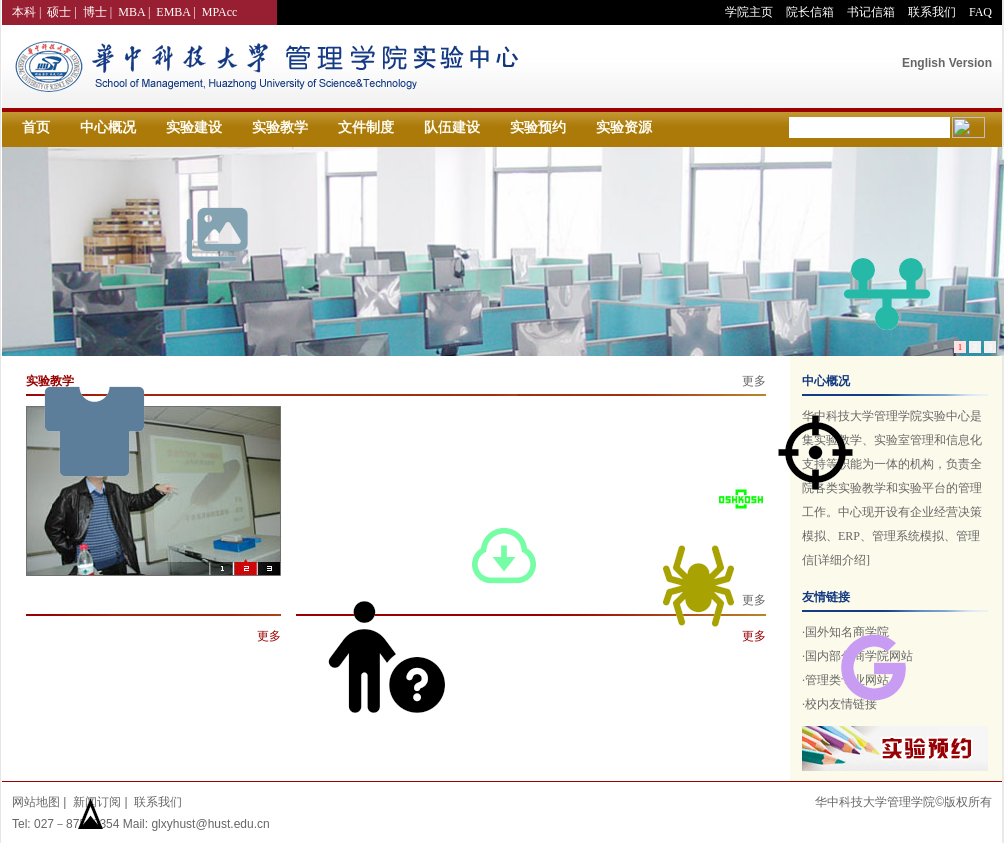  What do you see at coordinates (698, 585) in the screenshot?
I see `indicates bug or error in the system` at bounding box center [698, 585].